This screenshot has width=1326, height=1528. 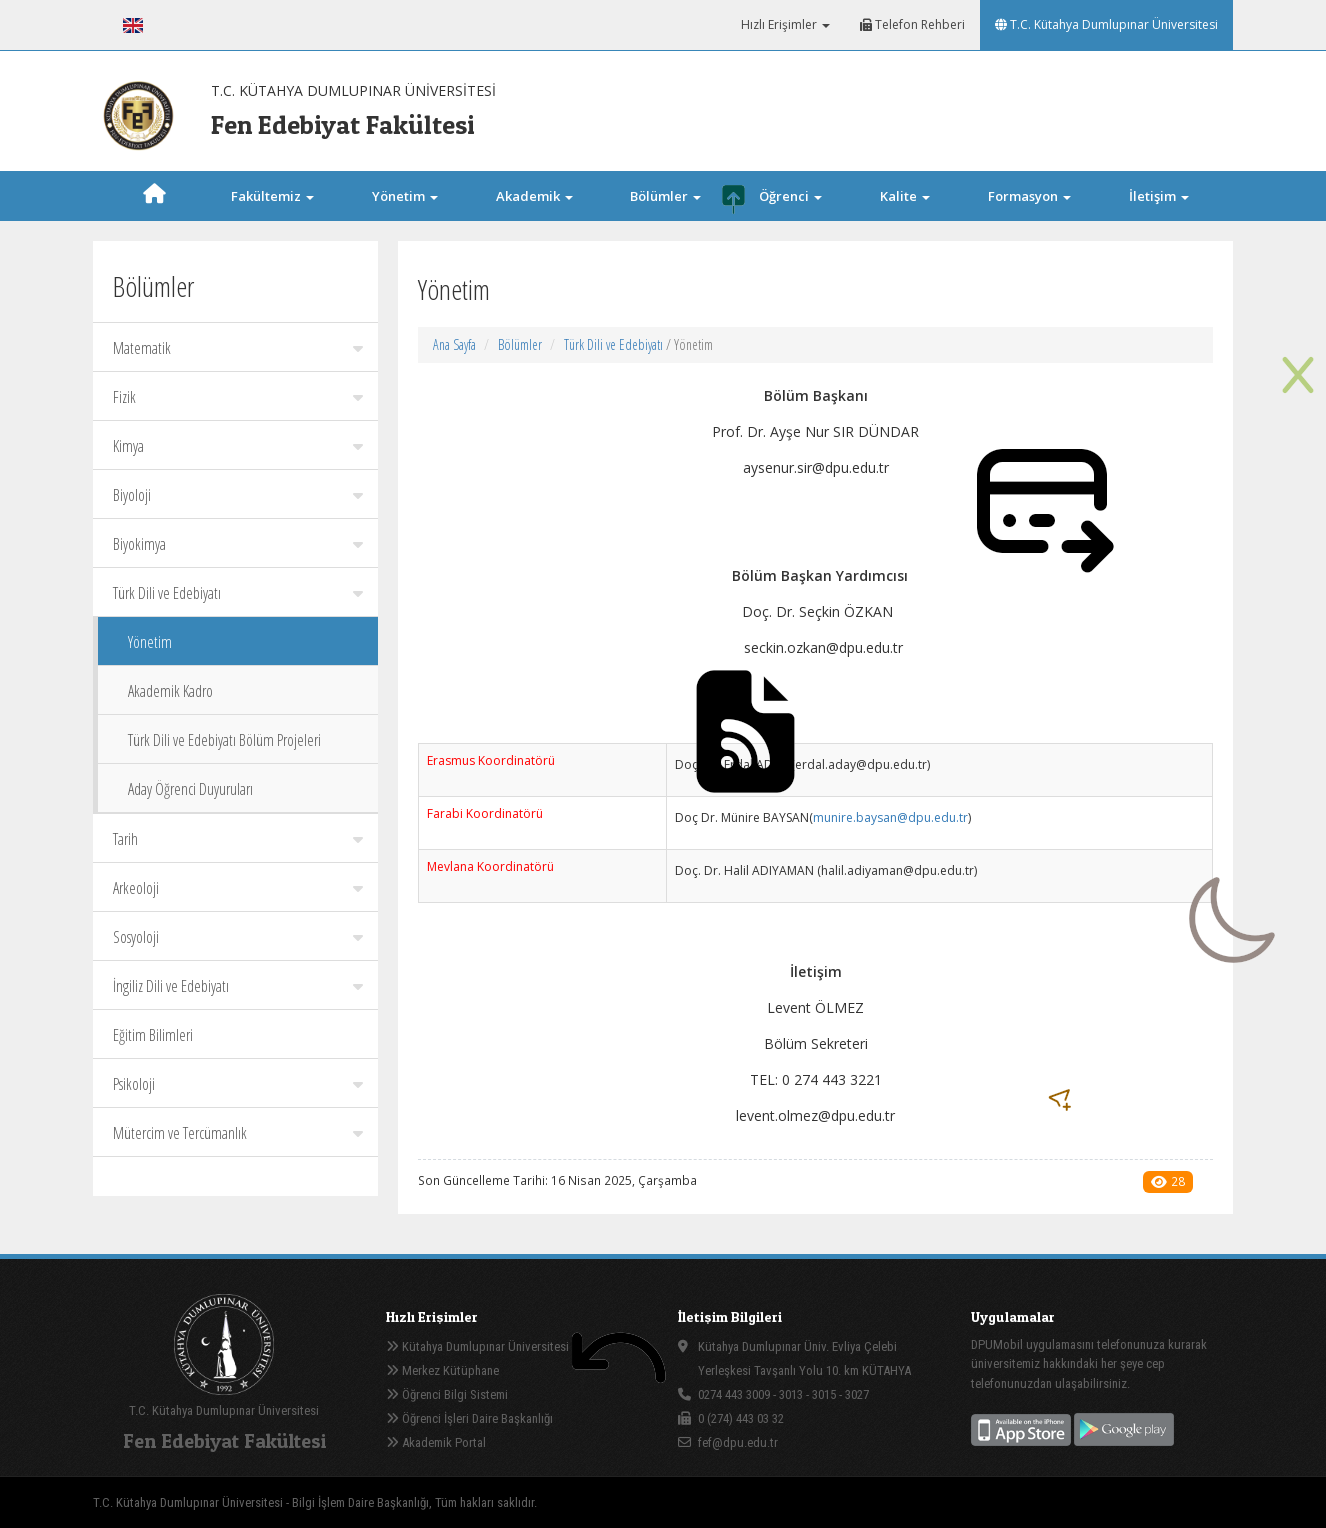 What do you see at coordinates (1042, 501) in the screenshot?
I see `make a payment with saved card` at bounding box center [1042, 501].